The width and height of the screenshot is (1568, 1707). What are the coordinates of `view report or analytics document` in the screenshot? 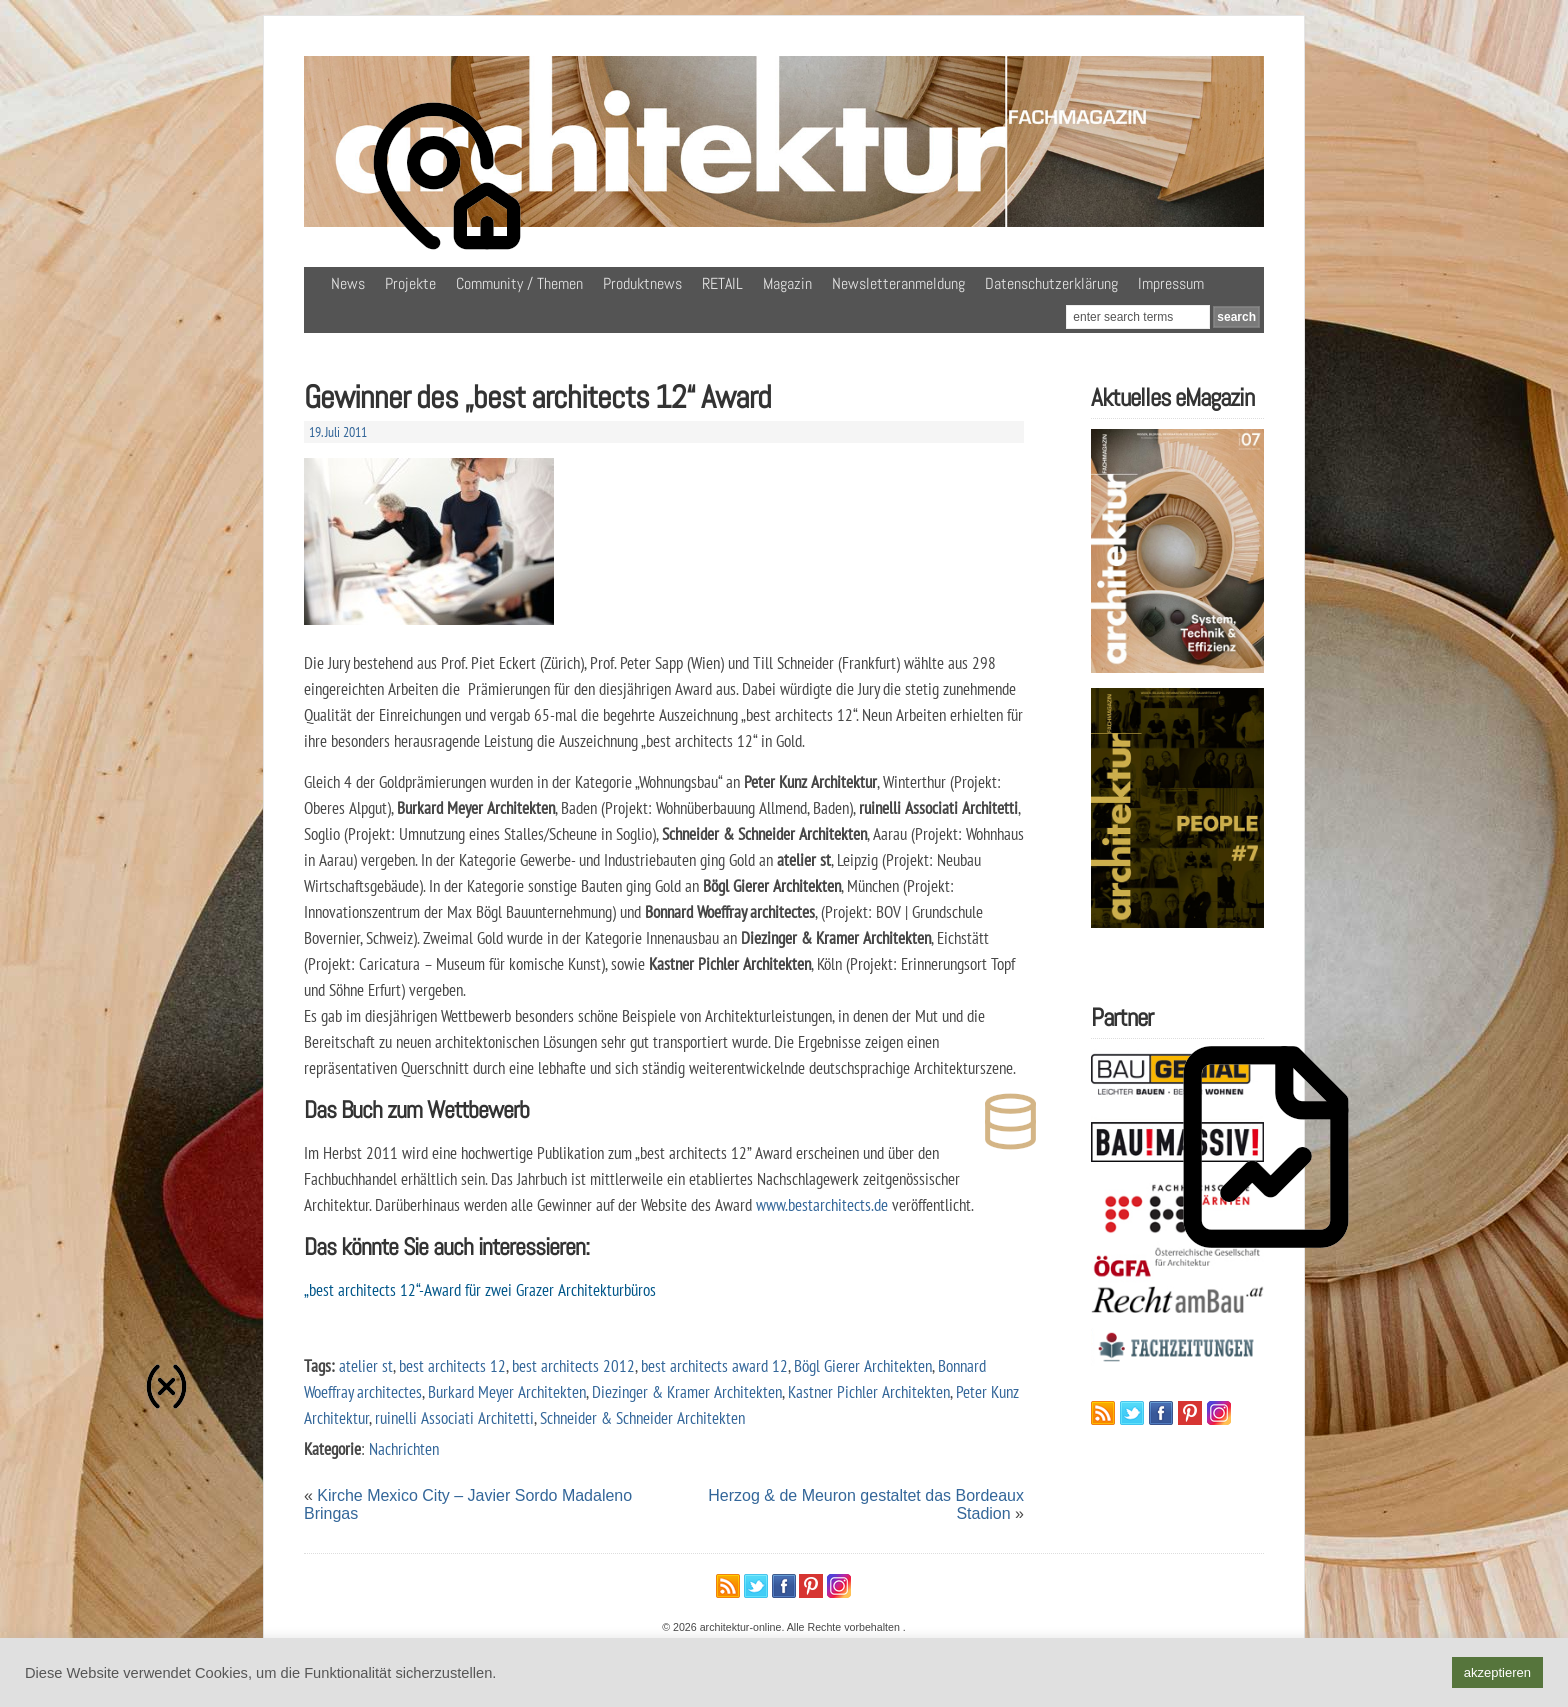 It's located at (1266, 1147).